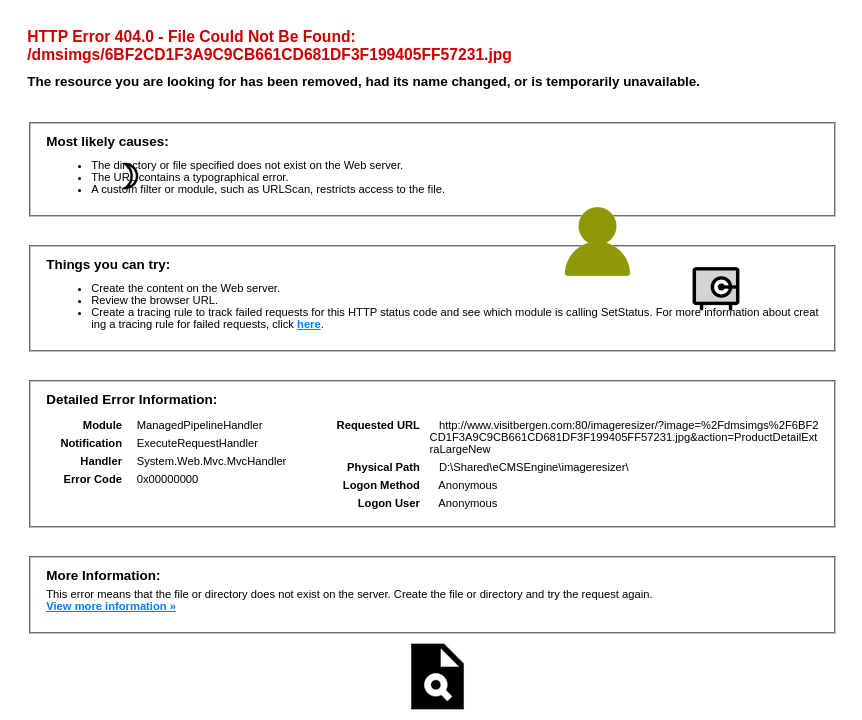  I want to click on access secure storage or vault, so click(716, 287).